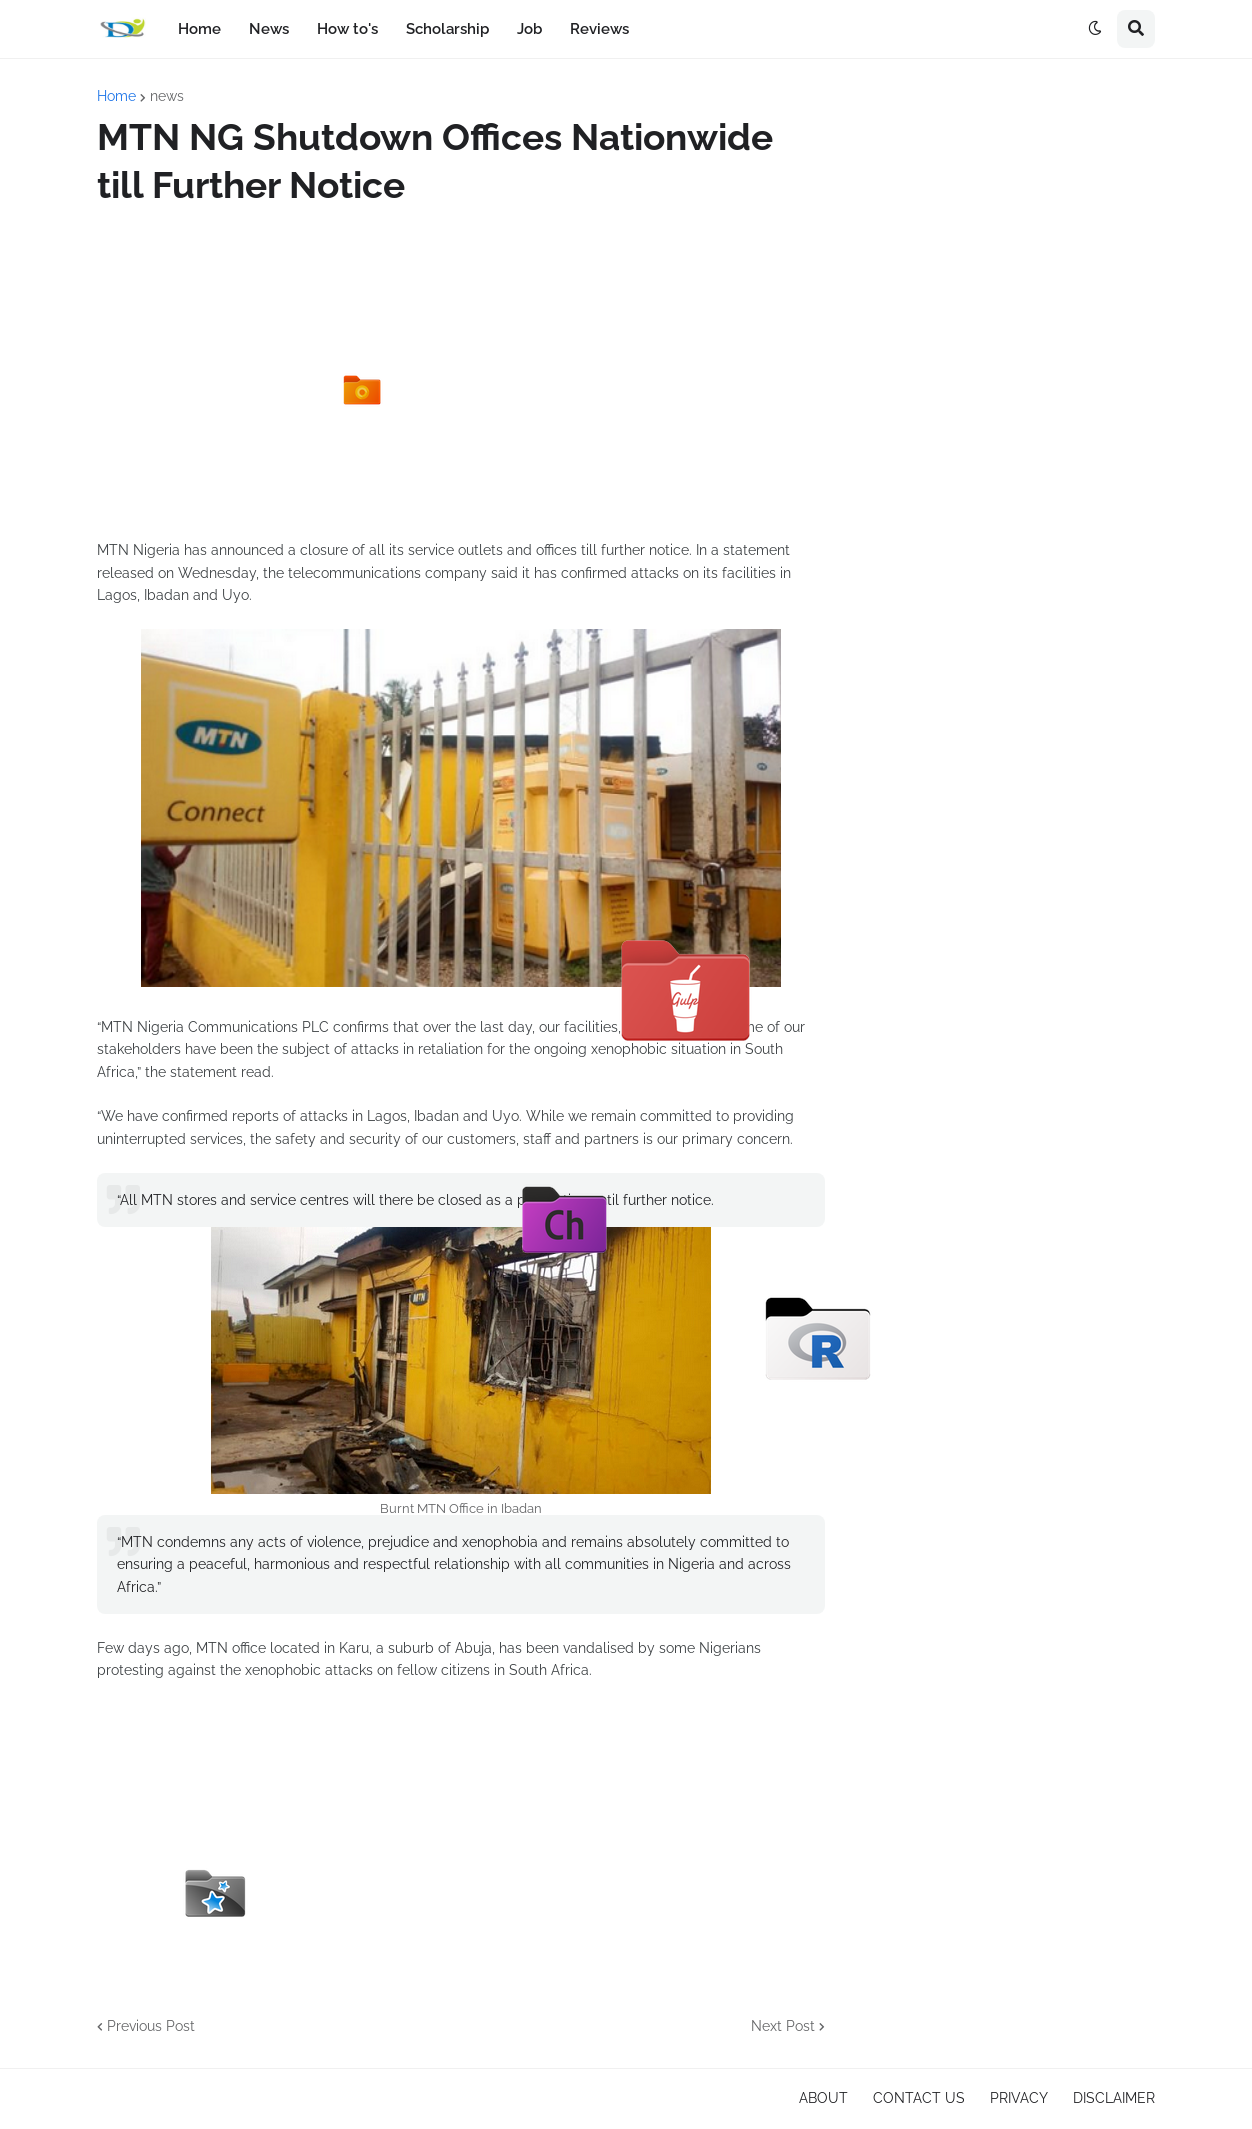 This screenshot has height=2129, width=1252. What do you see at coordinates (215, 1895) in the screenshot?
I see `open your Anki flashcard collection folder` at bounding box center [215, 1895].